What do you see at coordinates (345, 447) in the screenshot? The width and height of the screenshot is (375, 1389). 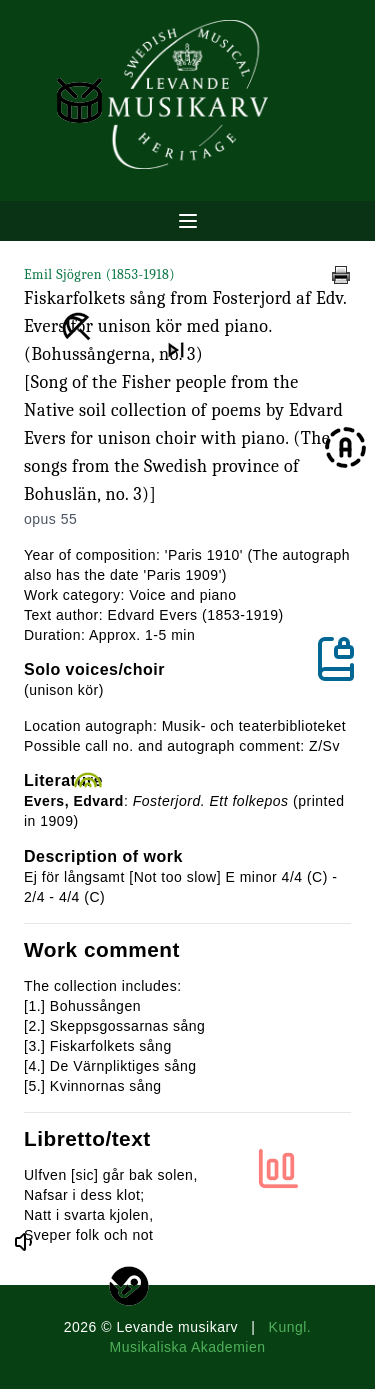 I see `indicates a draft or pending annotation` at bounding box center [345, 447].